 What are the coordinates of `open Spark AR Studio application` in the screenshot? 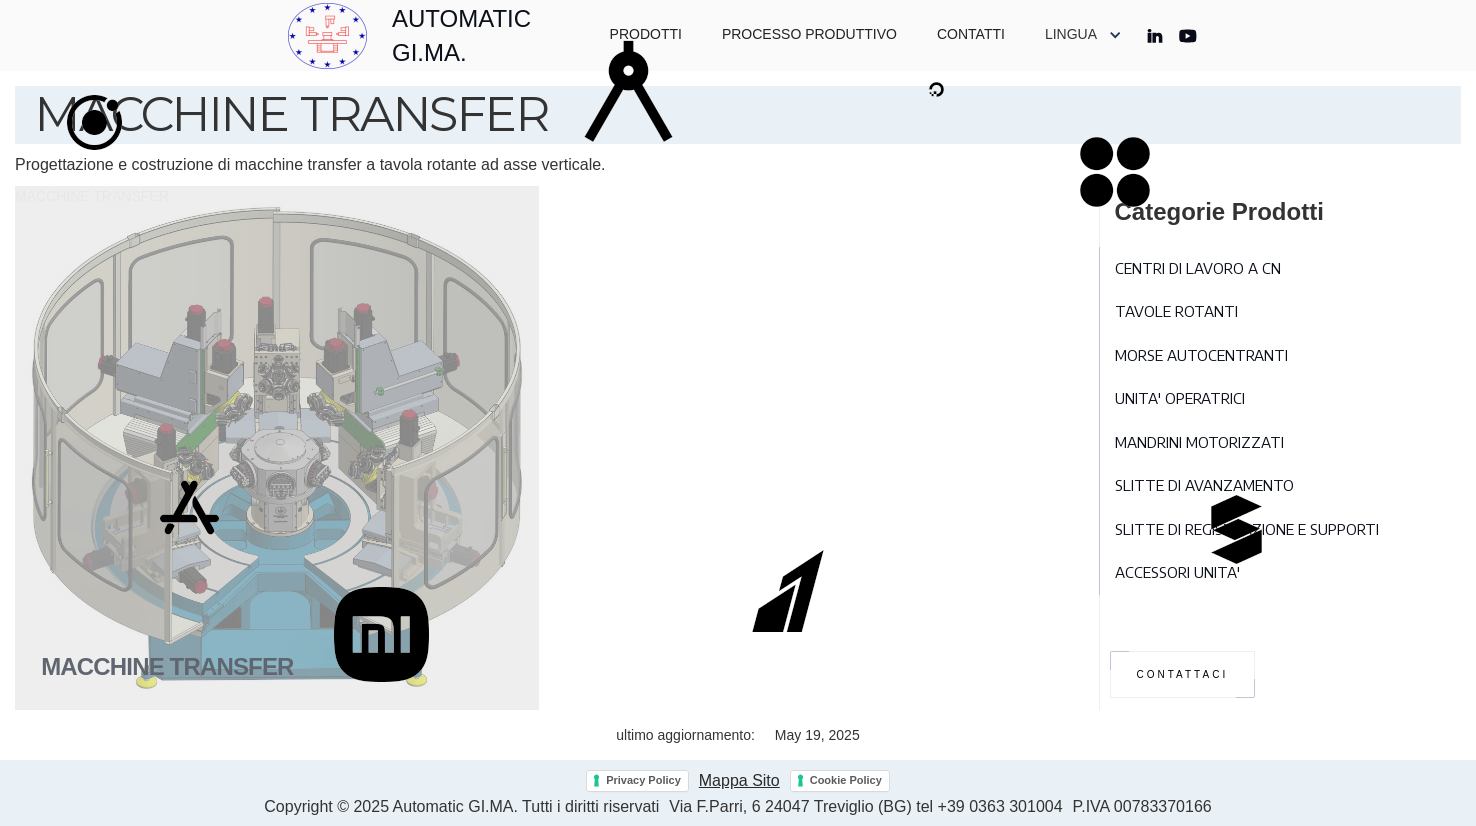 It's located at (1236, 529).